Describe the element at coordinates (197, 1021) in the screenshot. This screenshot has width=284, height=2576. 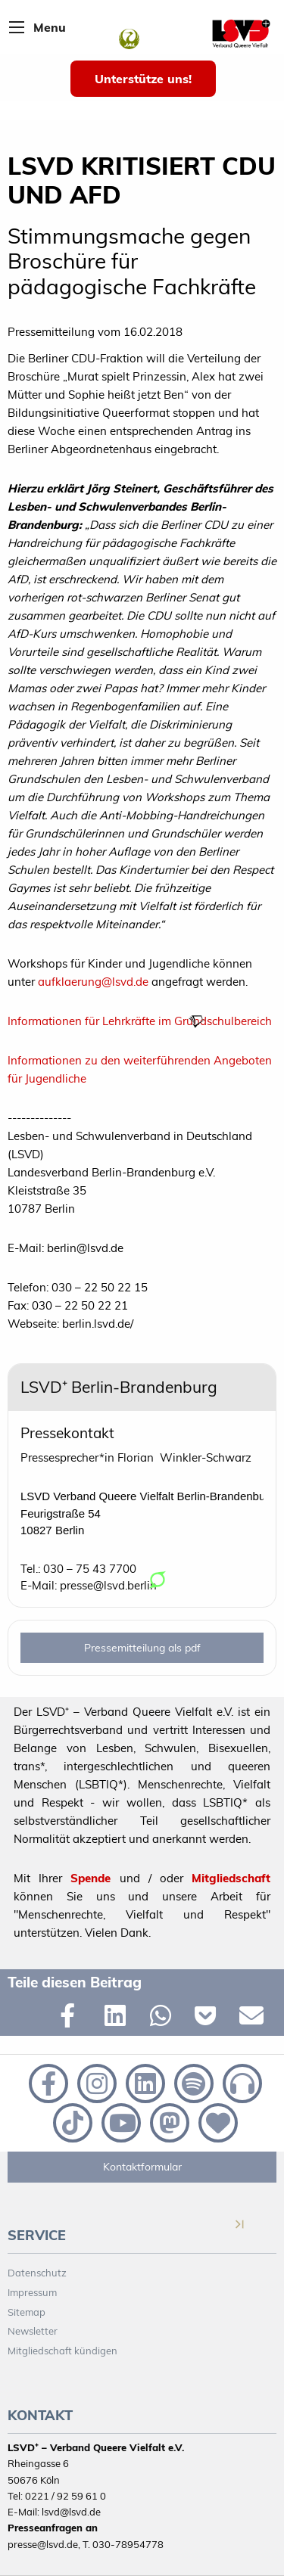
I see `open Semantic Scholar academic search` at that location.